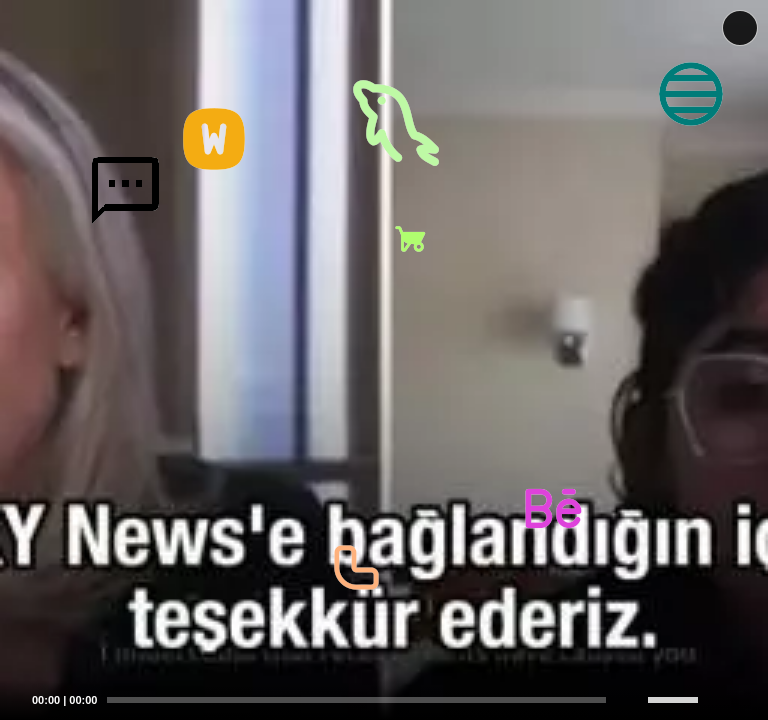 This screenshot has height=720, width=768. I want to click on connect to mysql database, so click(394, 121).